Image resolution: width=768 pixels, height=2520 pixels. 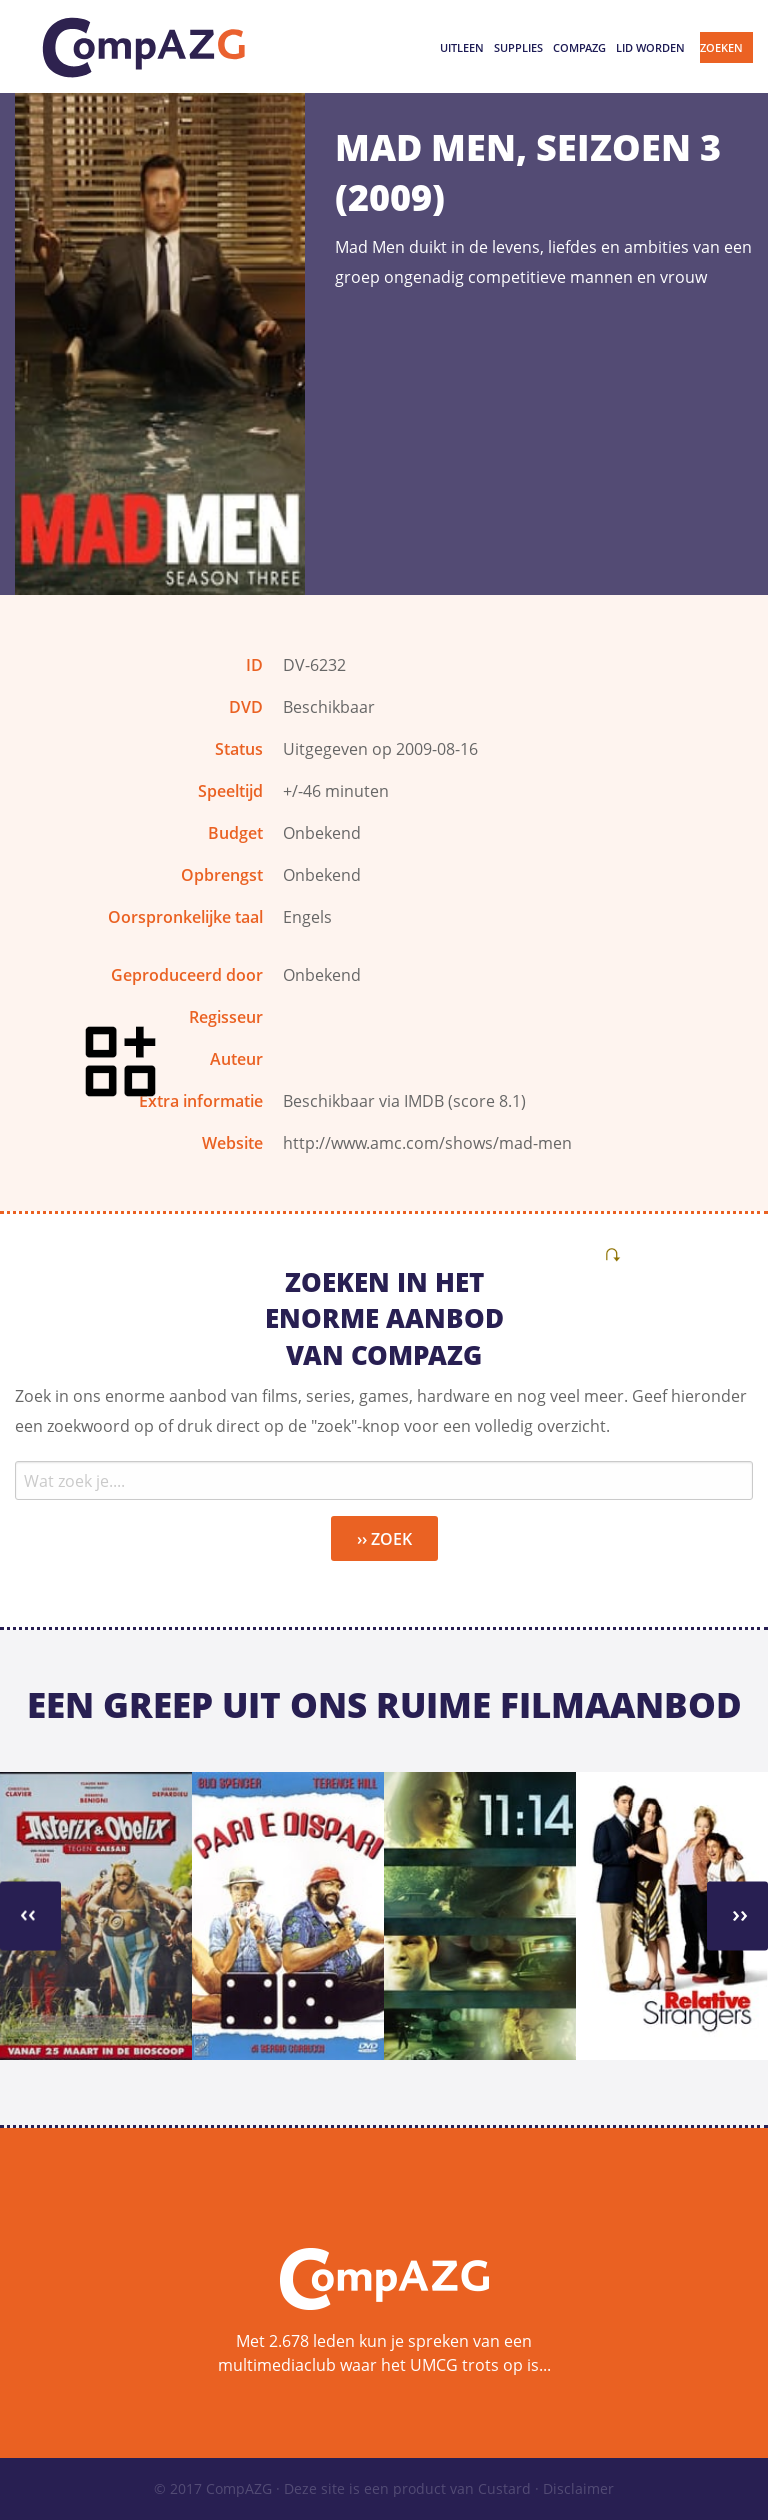 What do you see at coordinates (120, 1061) in the screenshot?
I see `add a new function or module` at bounding box center [120, 1061].